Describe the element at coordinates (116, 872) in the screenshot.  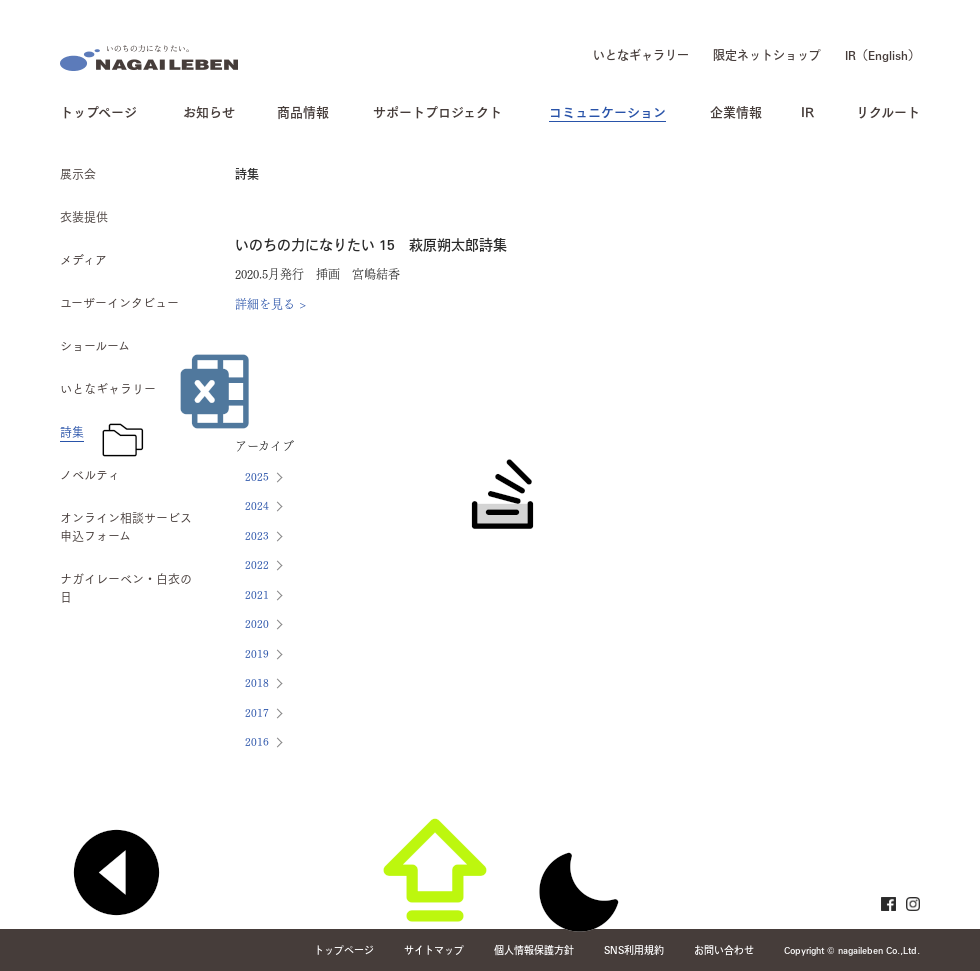
I see `go back to the previous screen` at that location.